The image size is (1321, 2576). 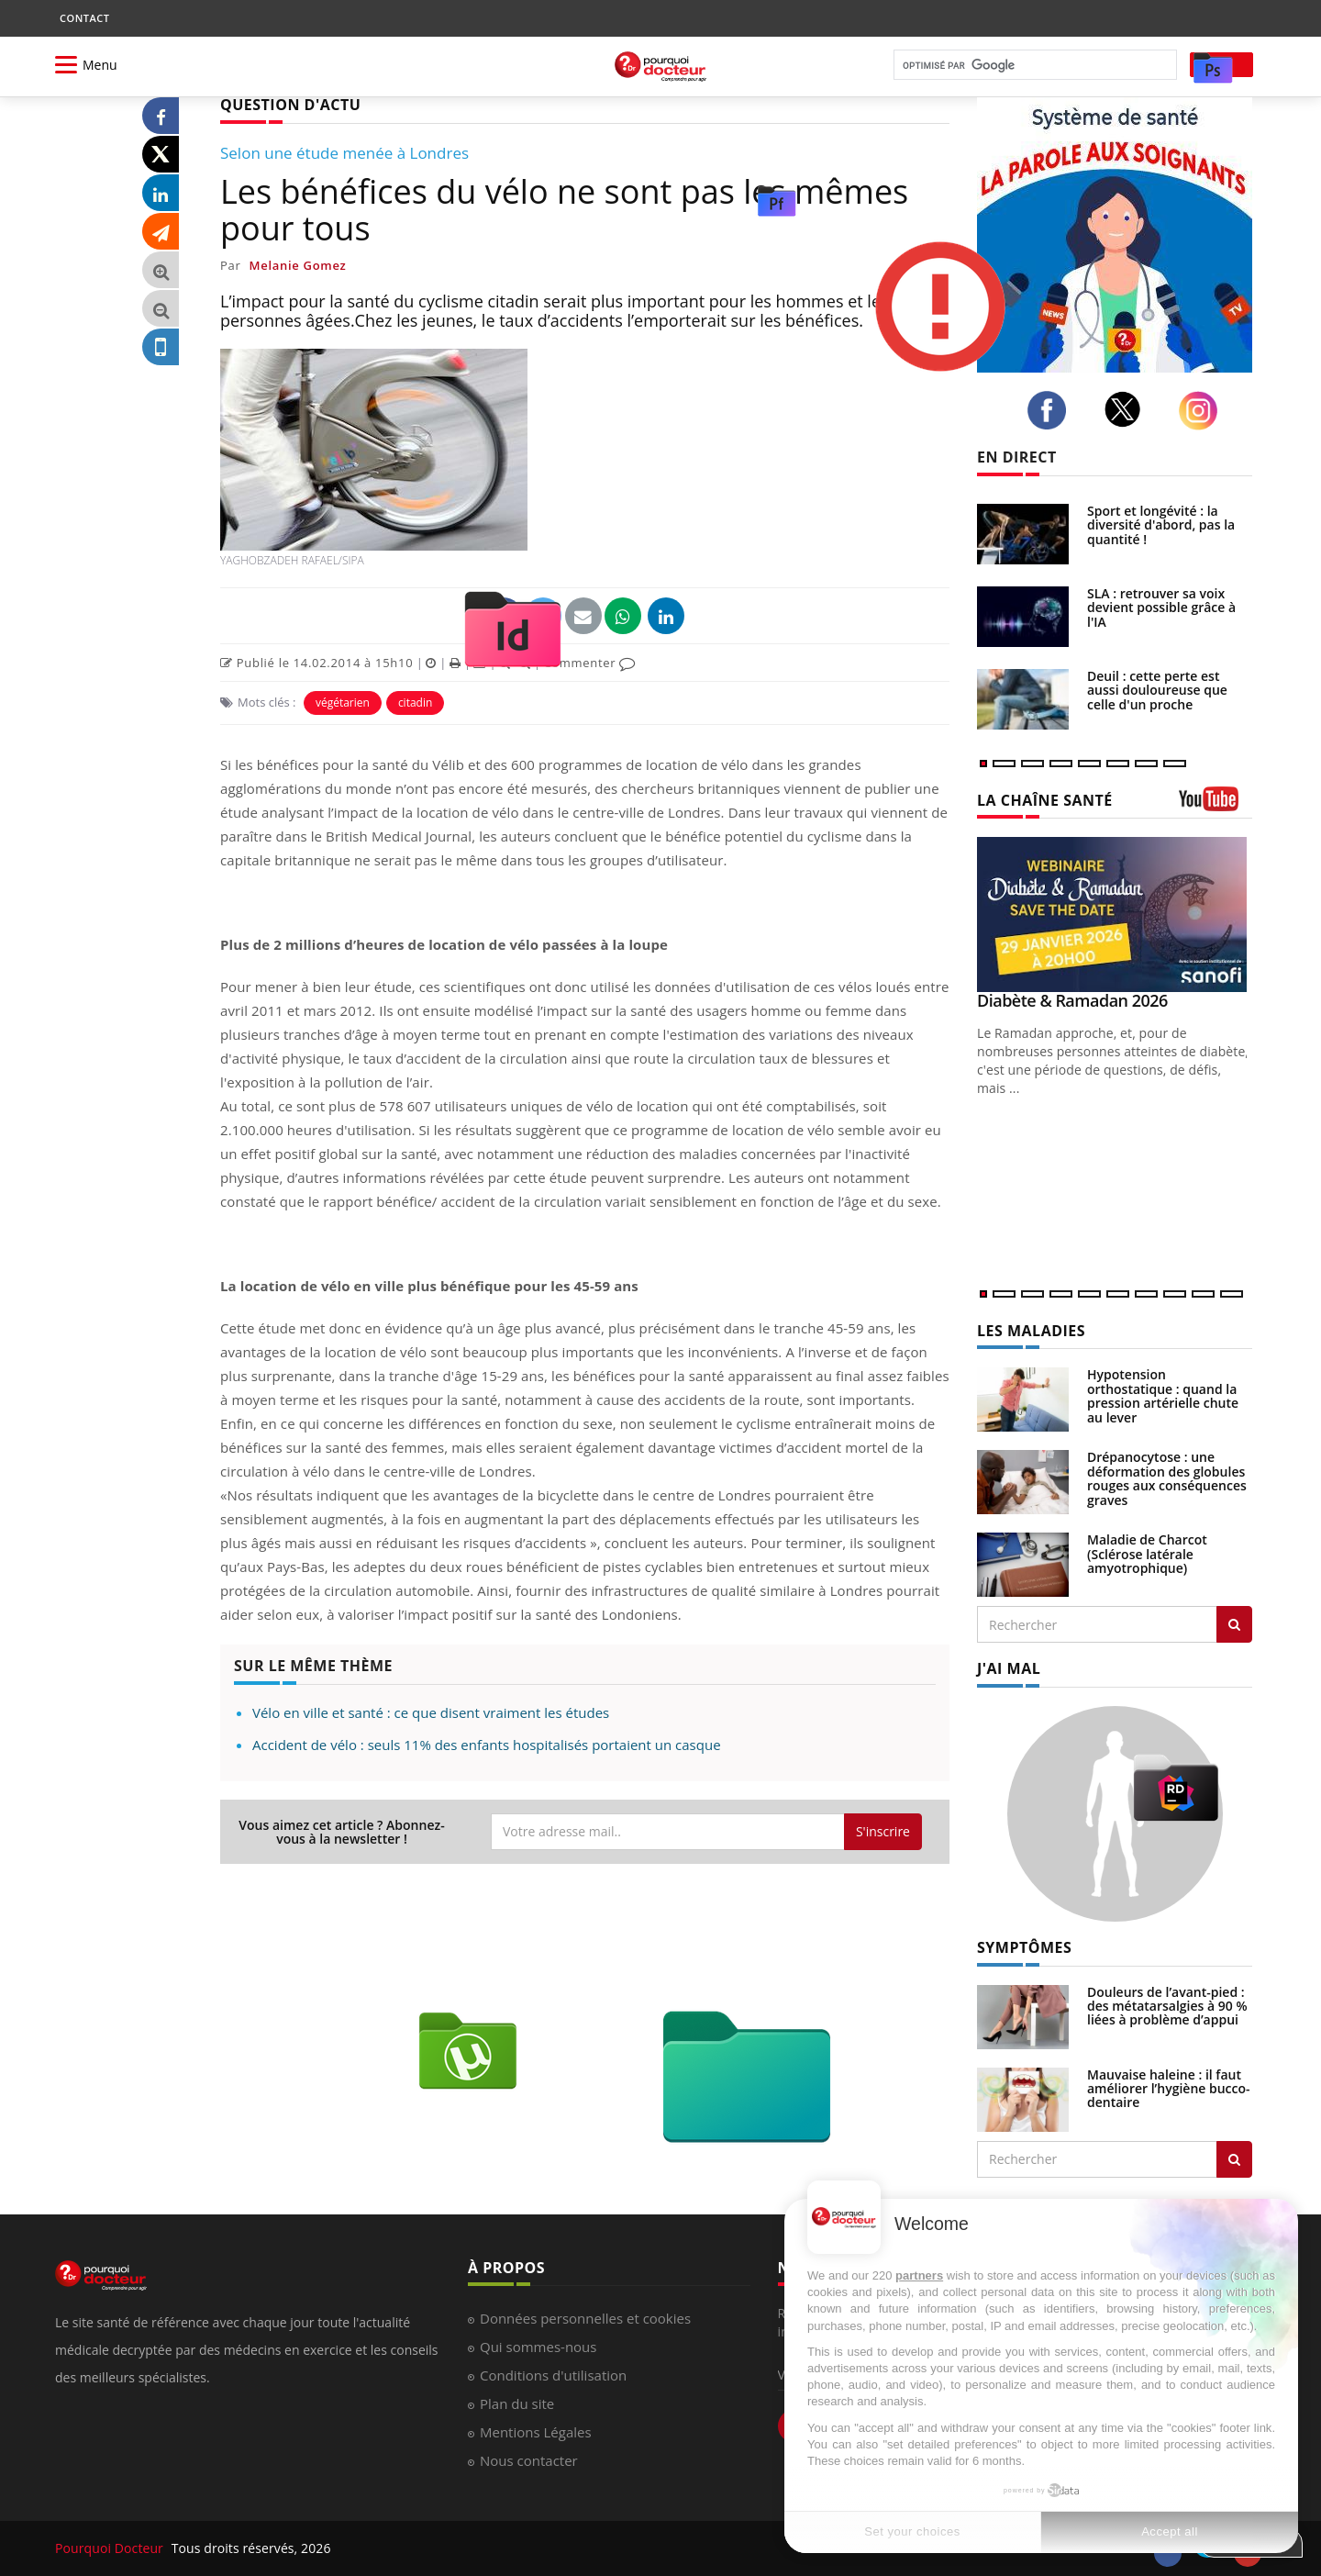 I want to click on open folder containing Adobe Photoshop files, so click(x=1213, y=69).